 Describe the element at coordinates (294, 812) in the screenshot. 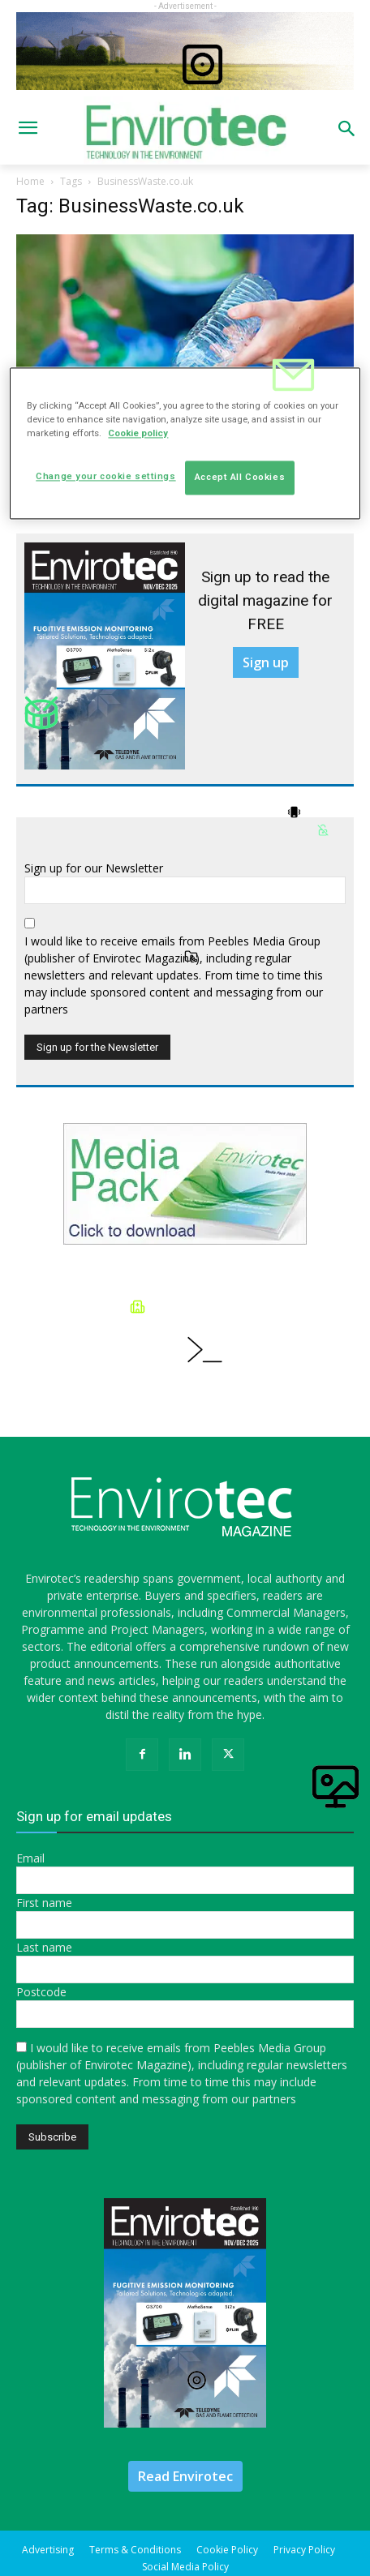

I see `phone is on vibrate mode` at that location.